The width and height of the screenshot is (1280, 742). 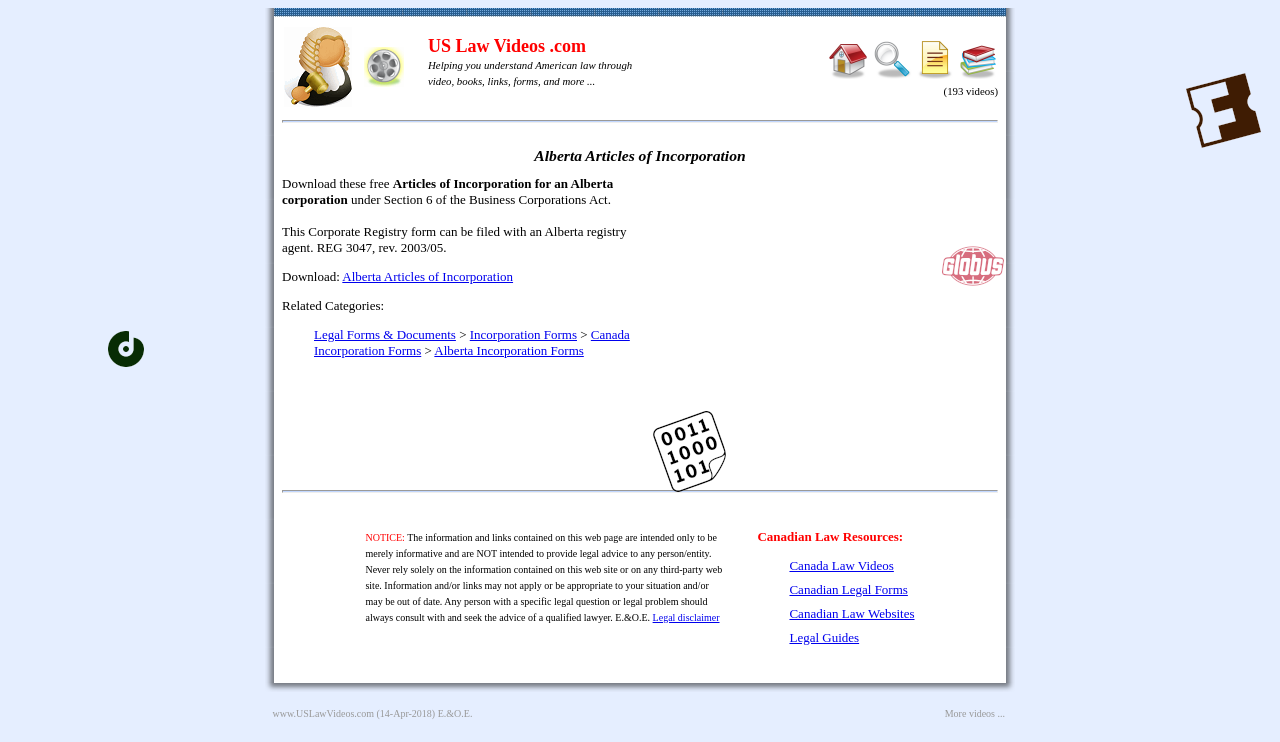 I want to click on globus brand logo, so click(x=973, y=266).